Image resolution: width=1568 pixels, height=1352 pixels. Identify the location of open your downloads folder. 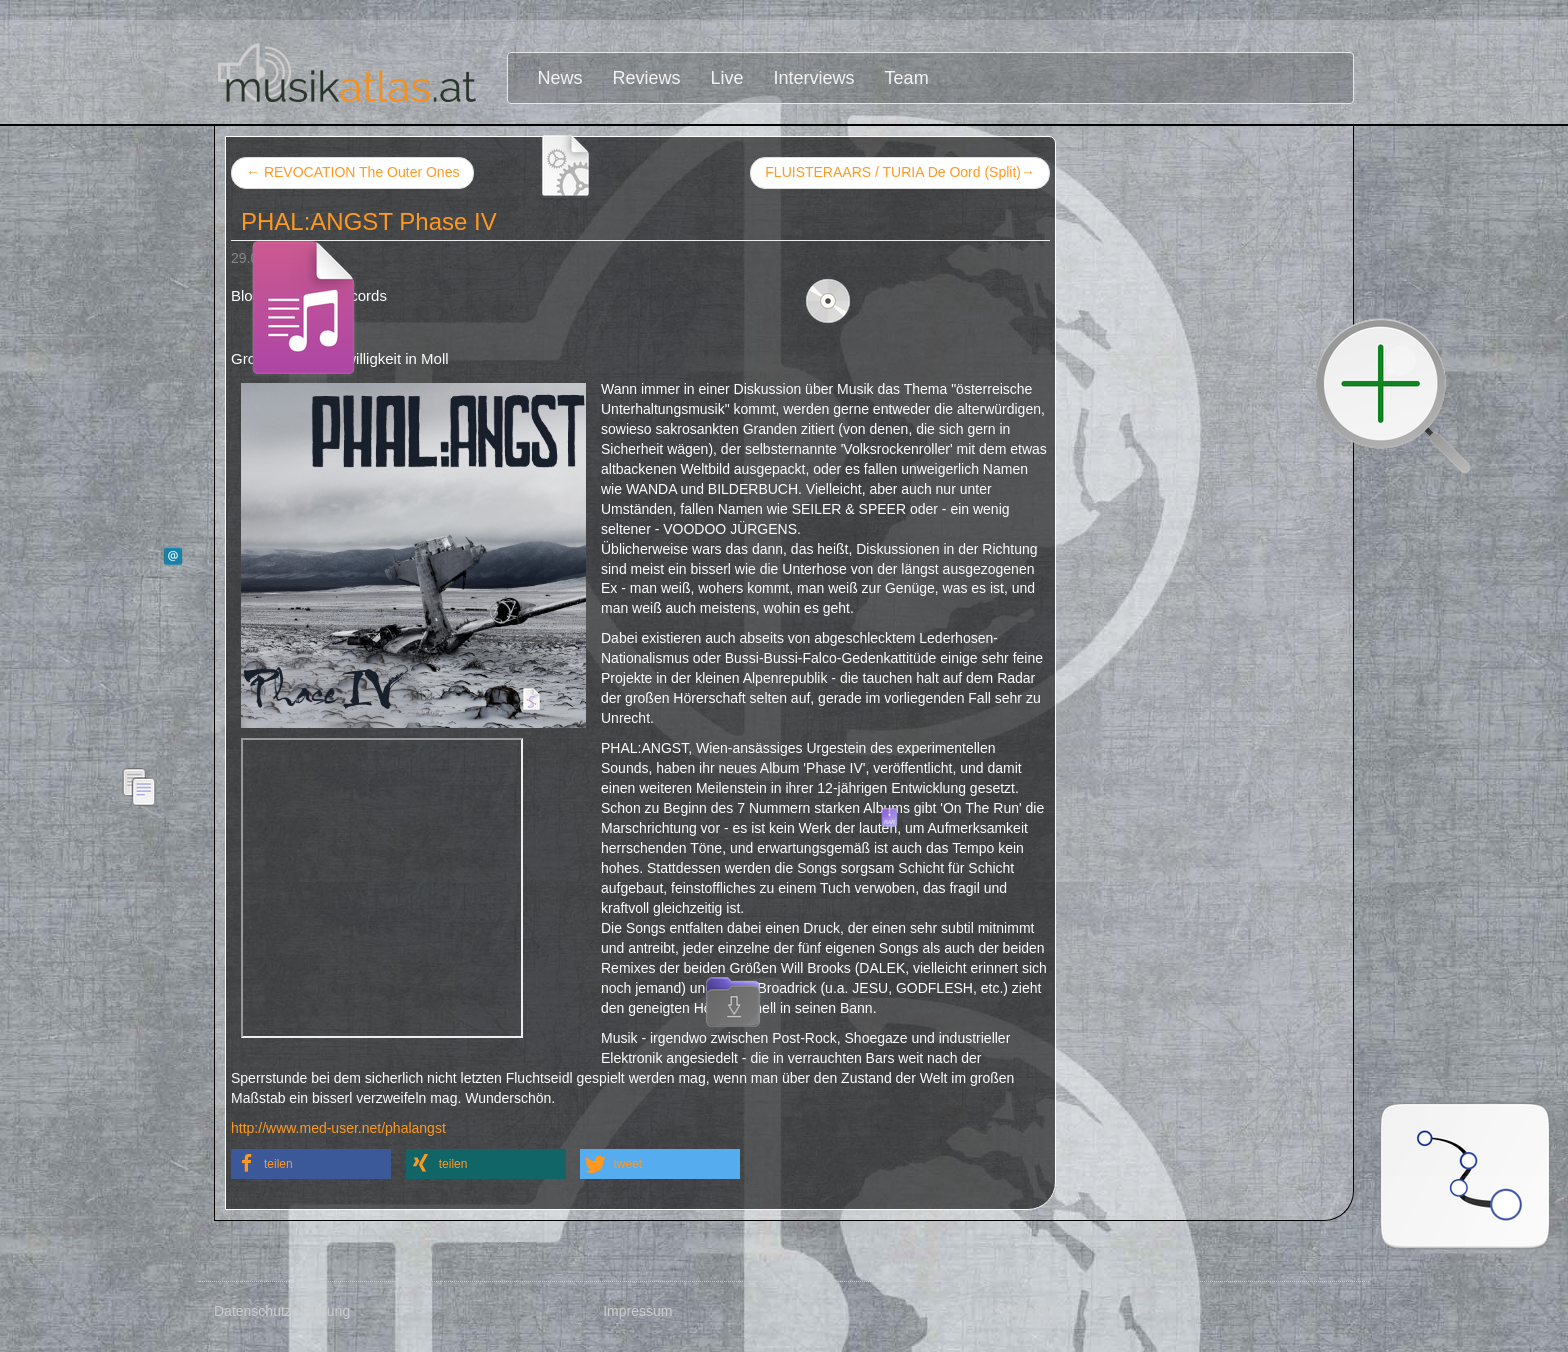
(733, 1002).